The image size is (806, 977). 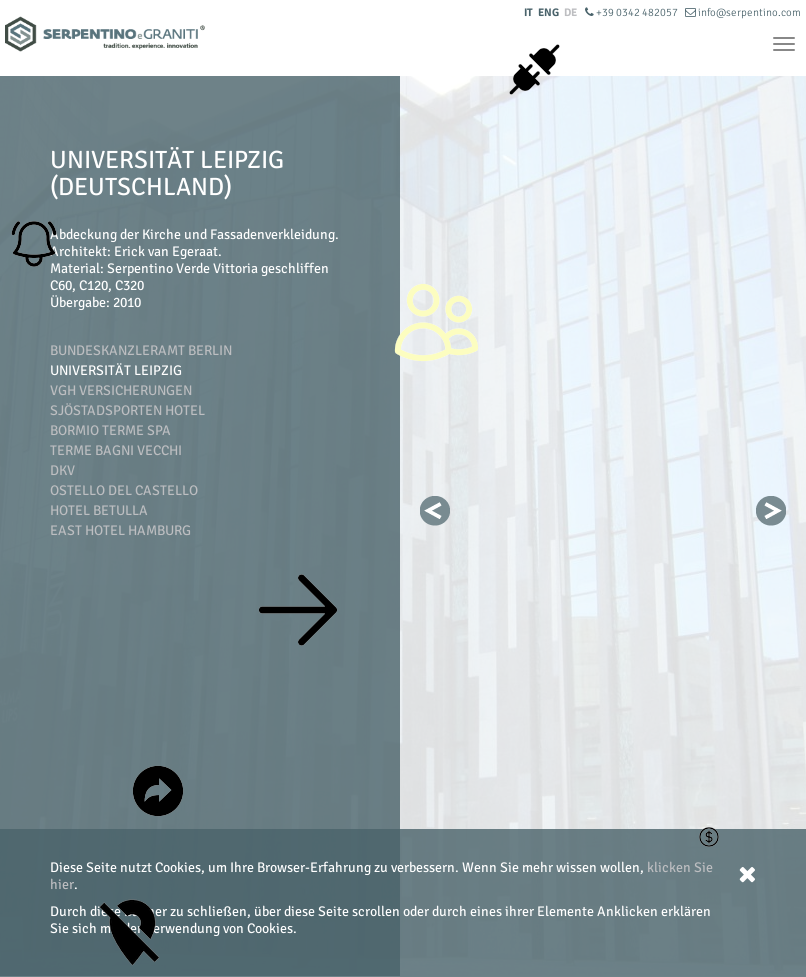 I want to click on connect or establish a connection, so click(x=534, y=69).